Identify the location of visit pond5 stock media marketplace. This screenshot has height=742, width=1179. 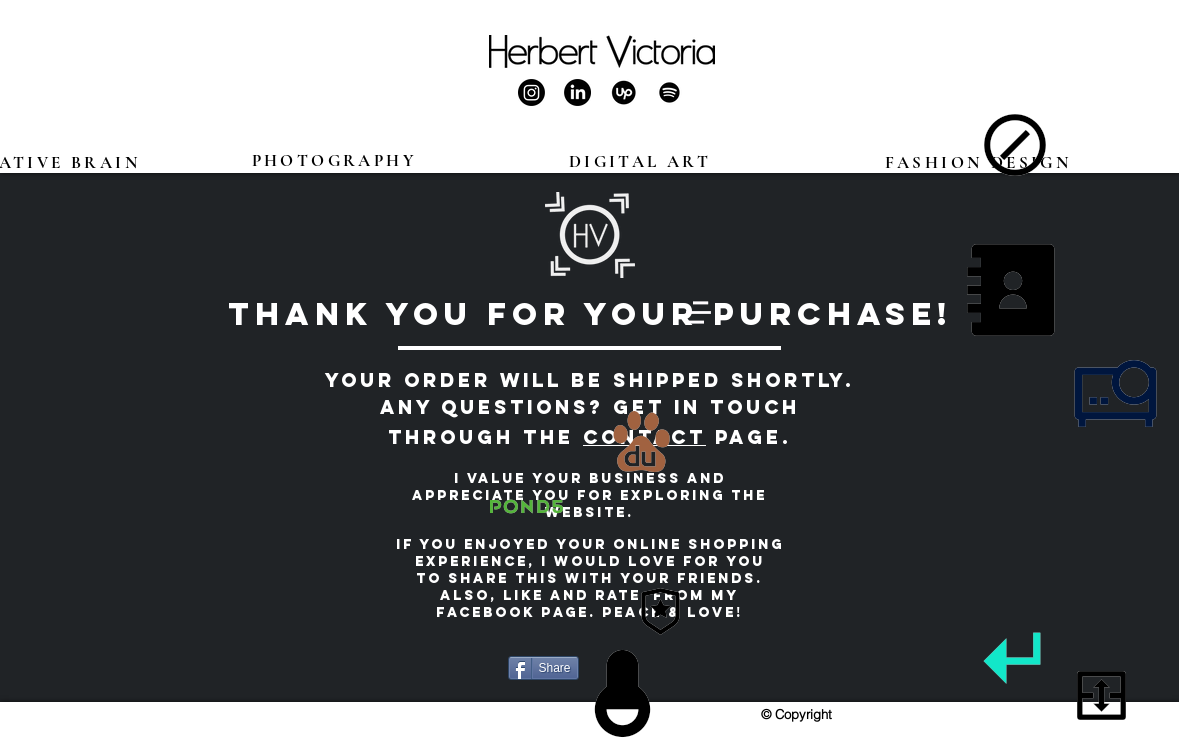
(526, 506).